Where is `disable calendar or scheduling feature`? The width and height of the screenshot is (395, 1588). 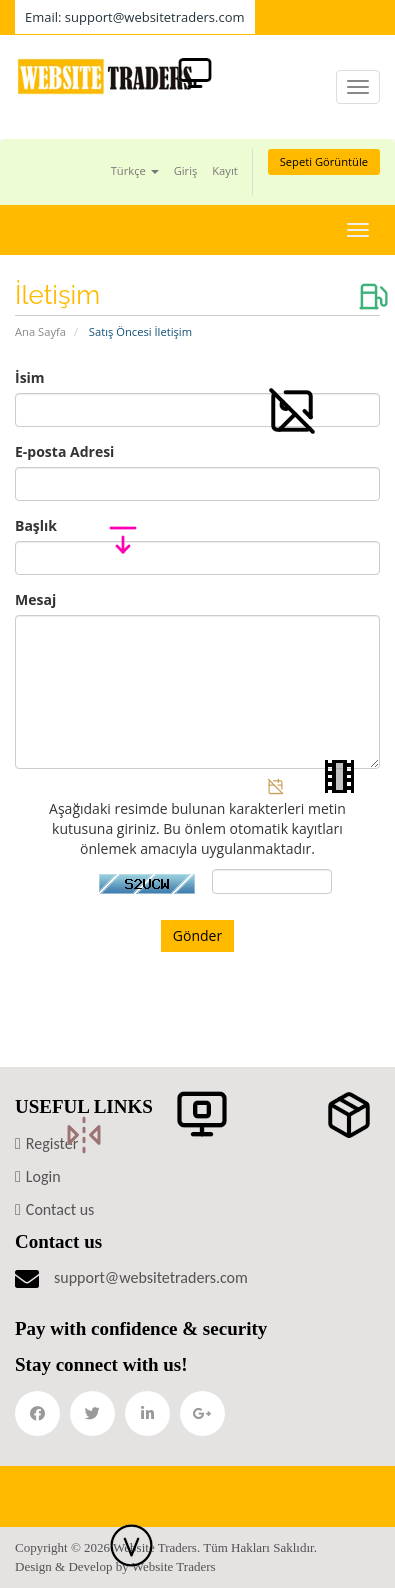 disable calendar or scheduling feature is located at coordinates (275, 786).